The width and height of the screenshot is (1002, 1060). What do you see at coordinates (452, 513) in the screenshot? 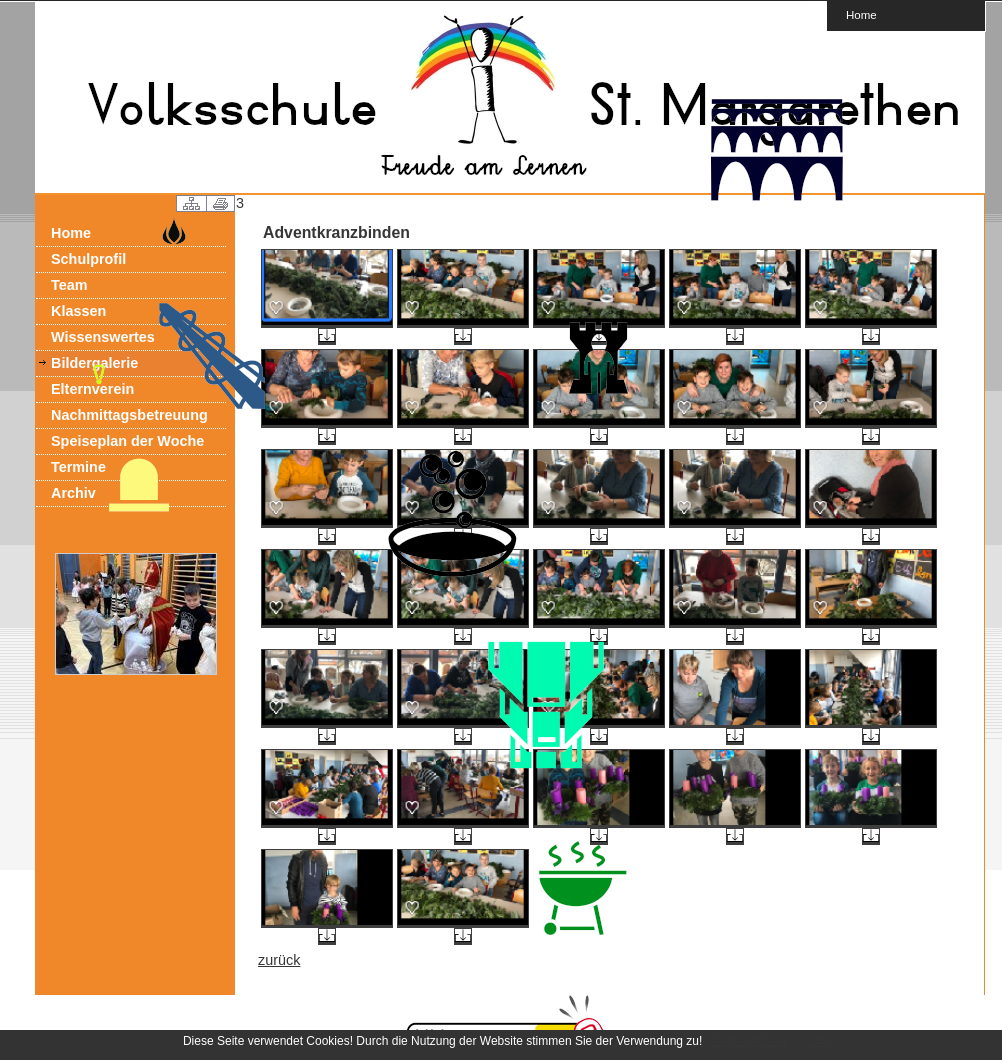
I see `brewing or crafting a potion` at bounding box center [452, 513].